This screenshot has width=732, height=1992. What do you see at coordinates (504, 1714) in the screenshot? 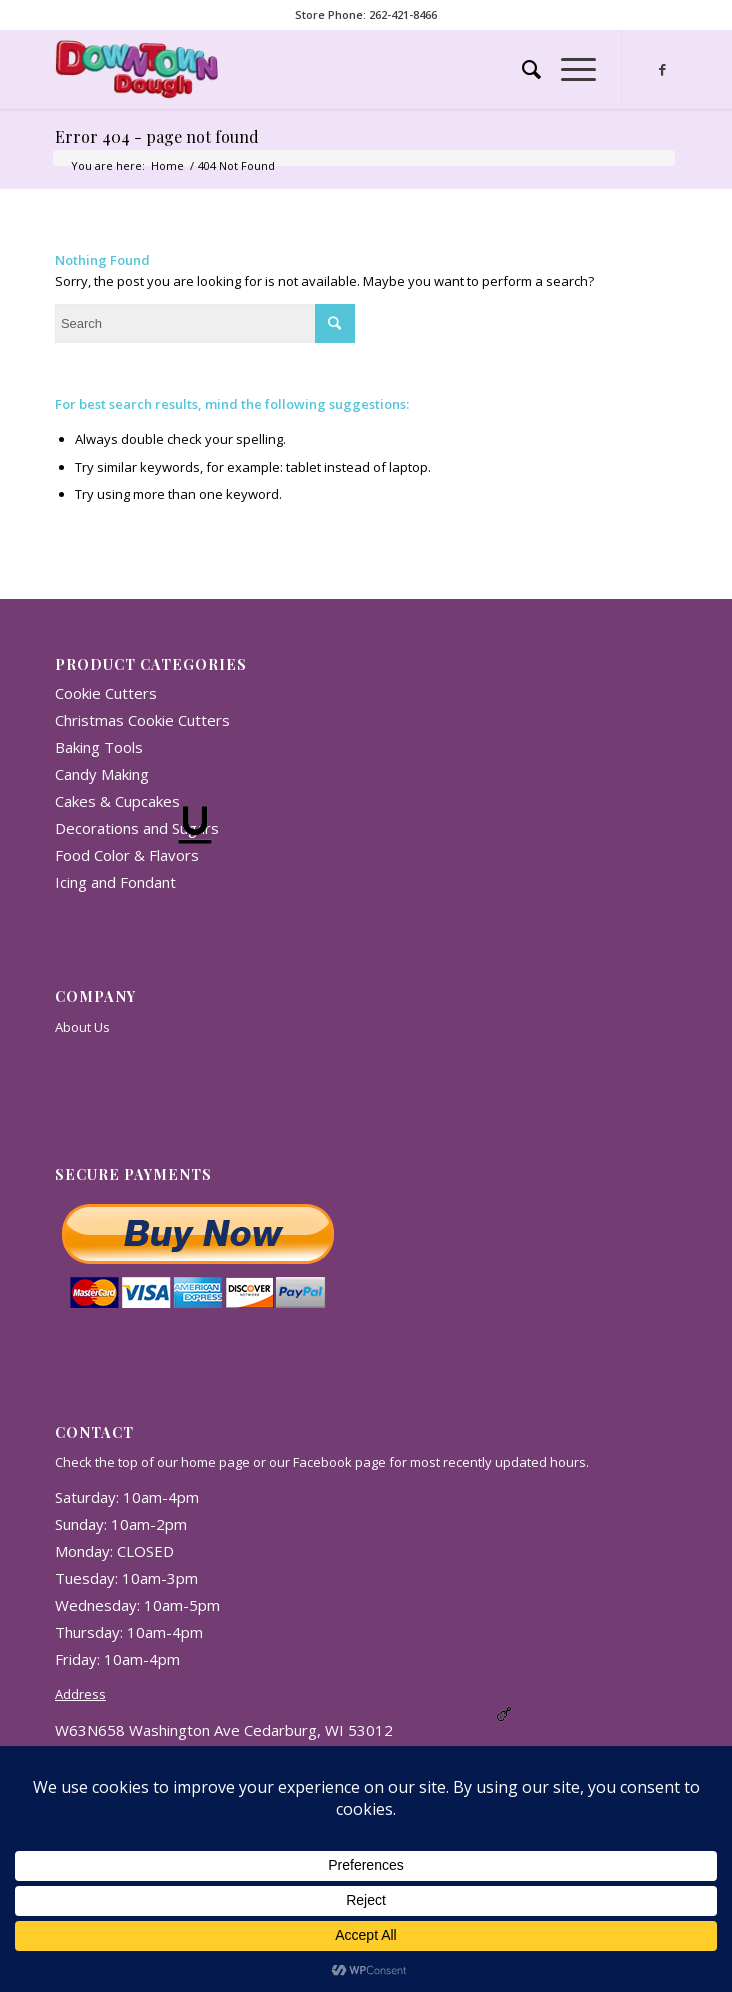
I see `access music or instrument settings` at bounding box center [504, 1714].